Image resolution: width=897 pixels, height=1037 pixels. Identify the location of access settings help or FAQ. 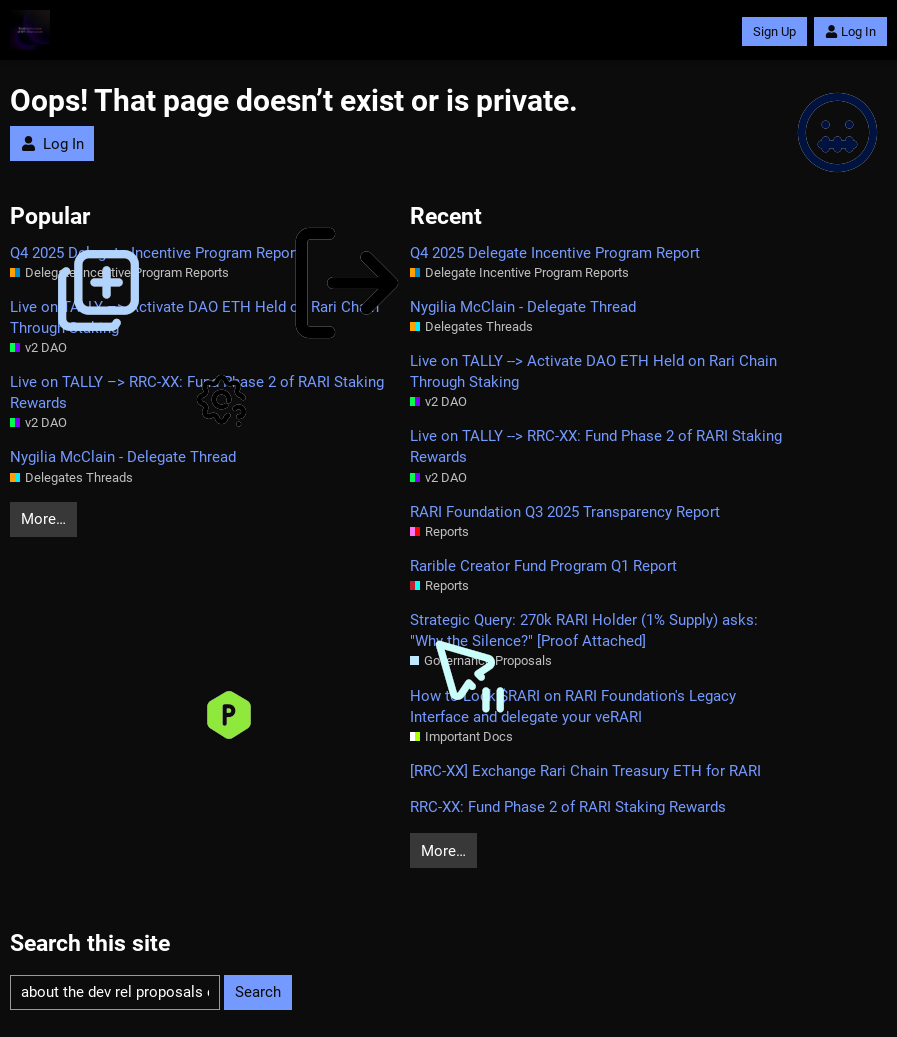
(221, 399).